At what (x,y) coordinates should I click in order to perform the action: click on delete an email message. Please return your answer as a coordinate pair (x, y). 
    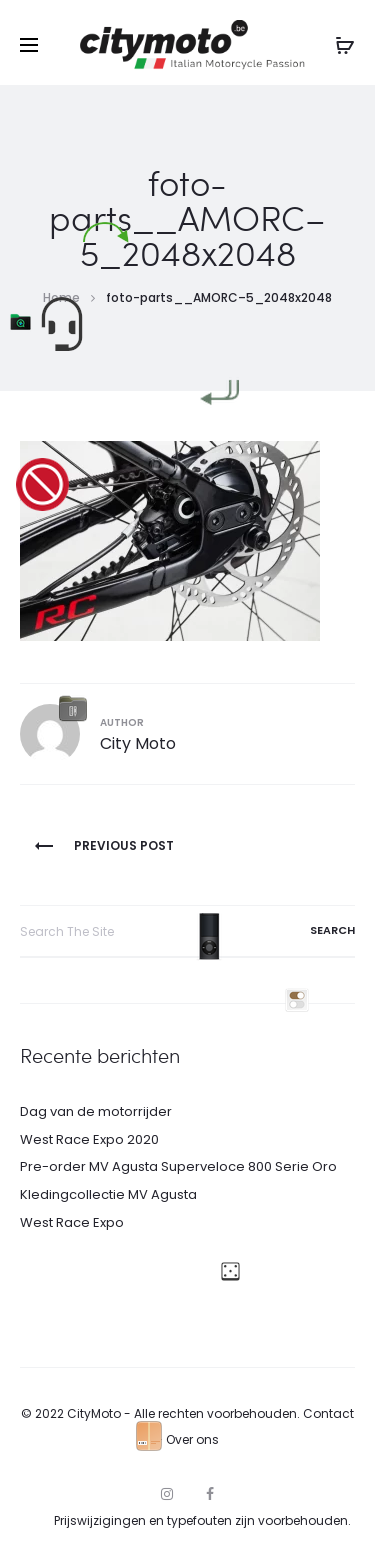
    Looking at the image, I should click on (42, 484).